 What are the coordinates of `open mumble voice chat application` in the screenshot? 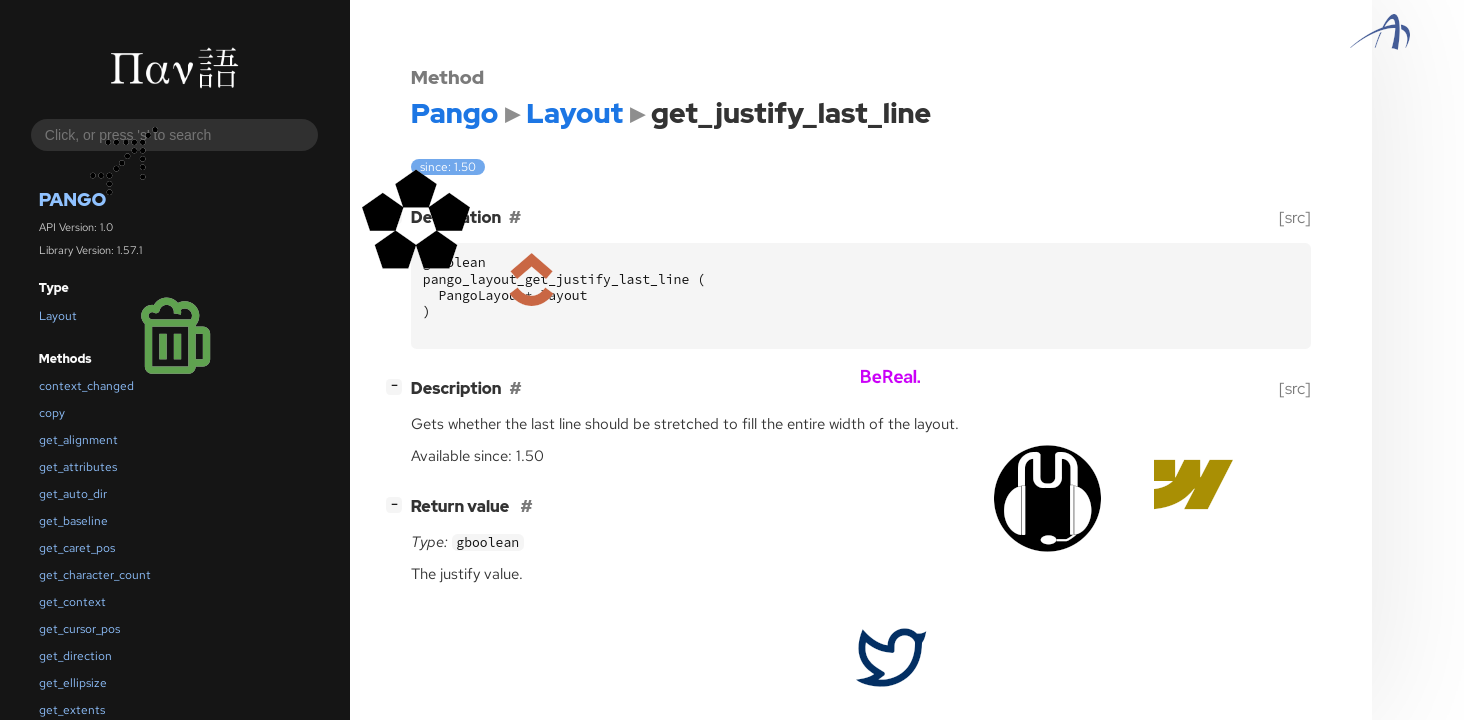 It's located at (1047, 498).